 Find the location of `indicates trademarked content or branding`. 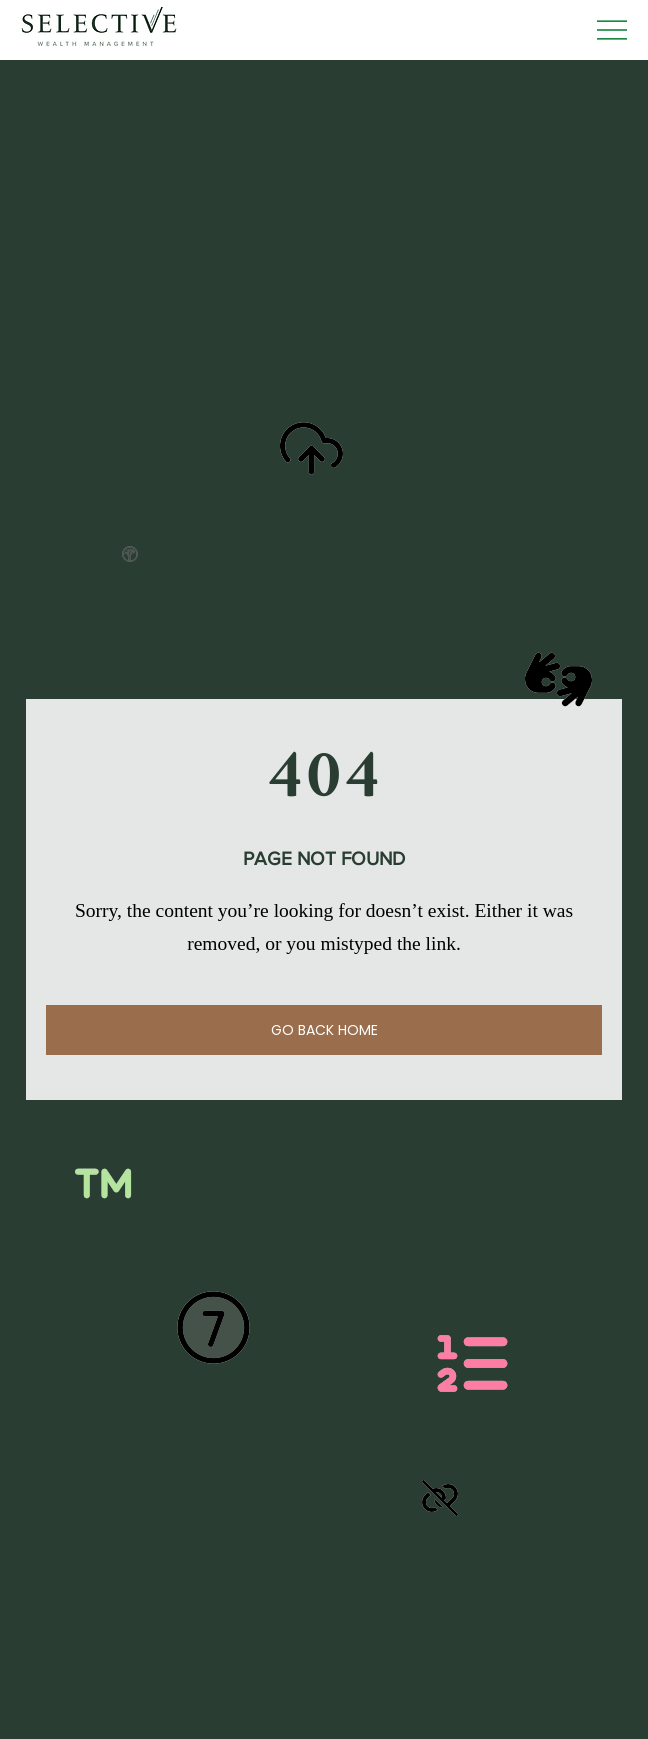

indicates trademarked content or branding is located at coordinates (104, 1183).